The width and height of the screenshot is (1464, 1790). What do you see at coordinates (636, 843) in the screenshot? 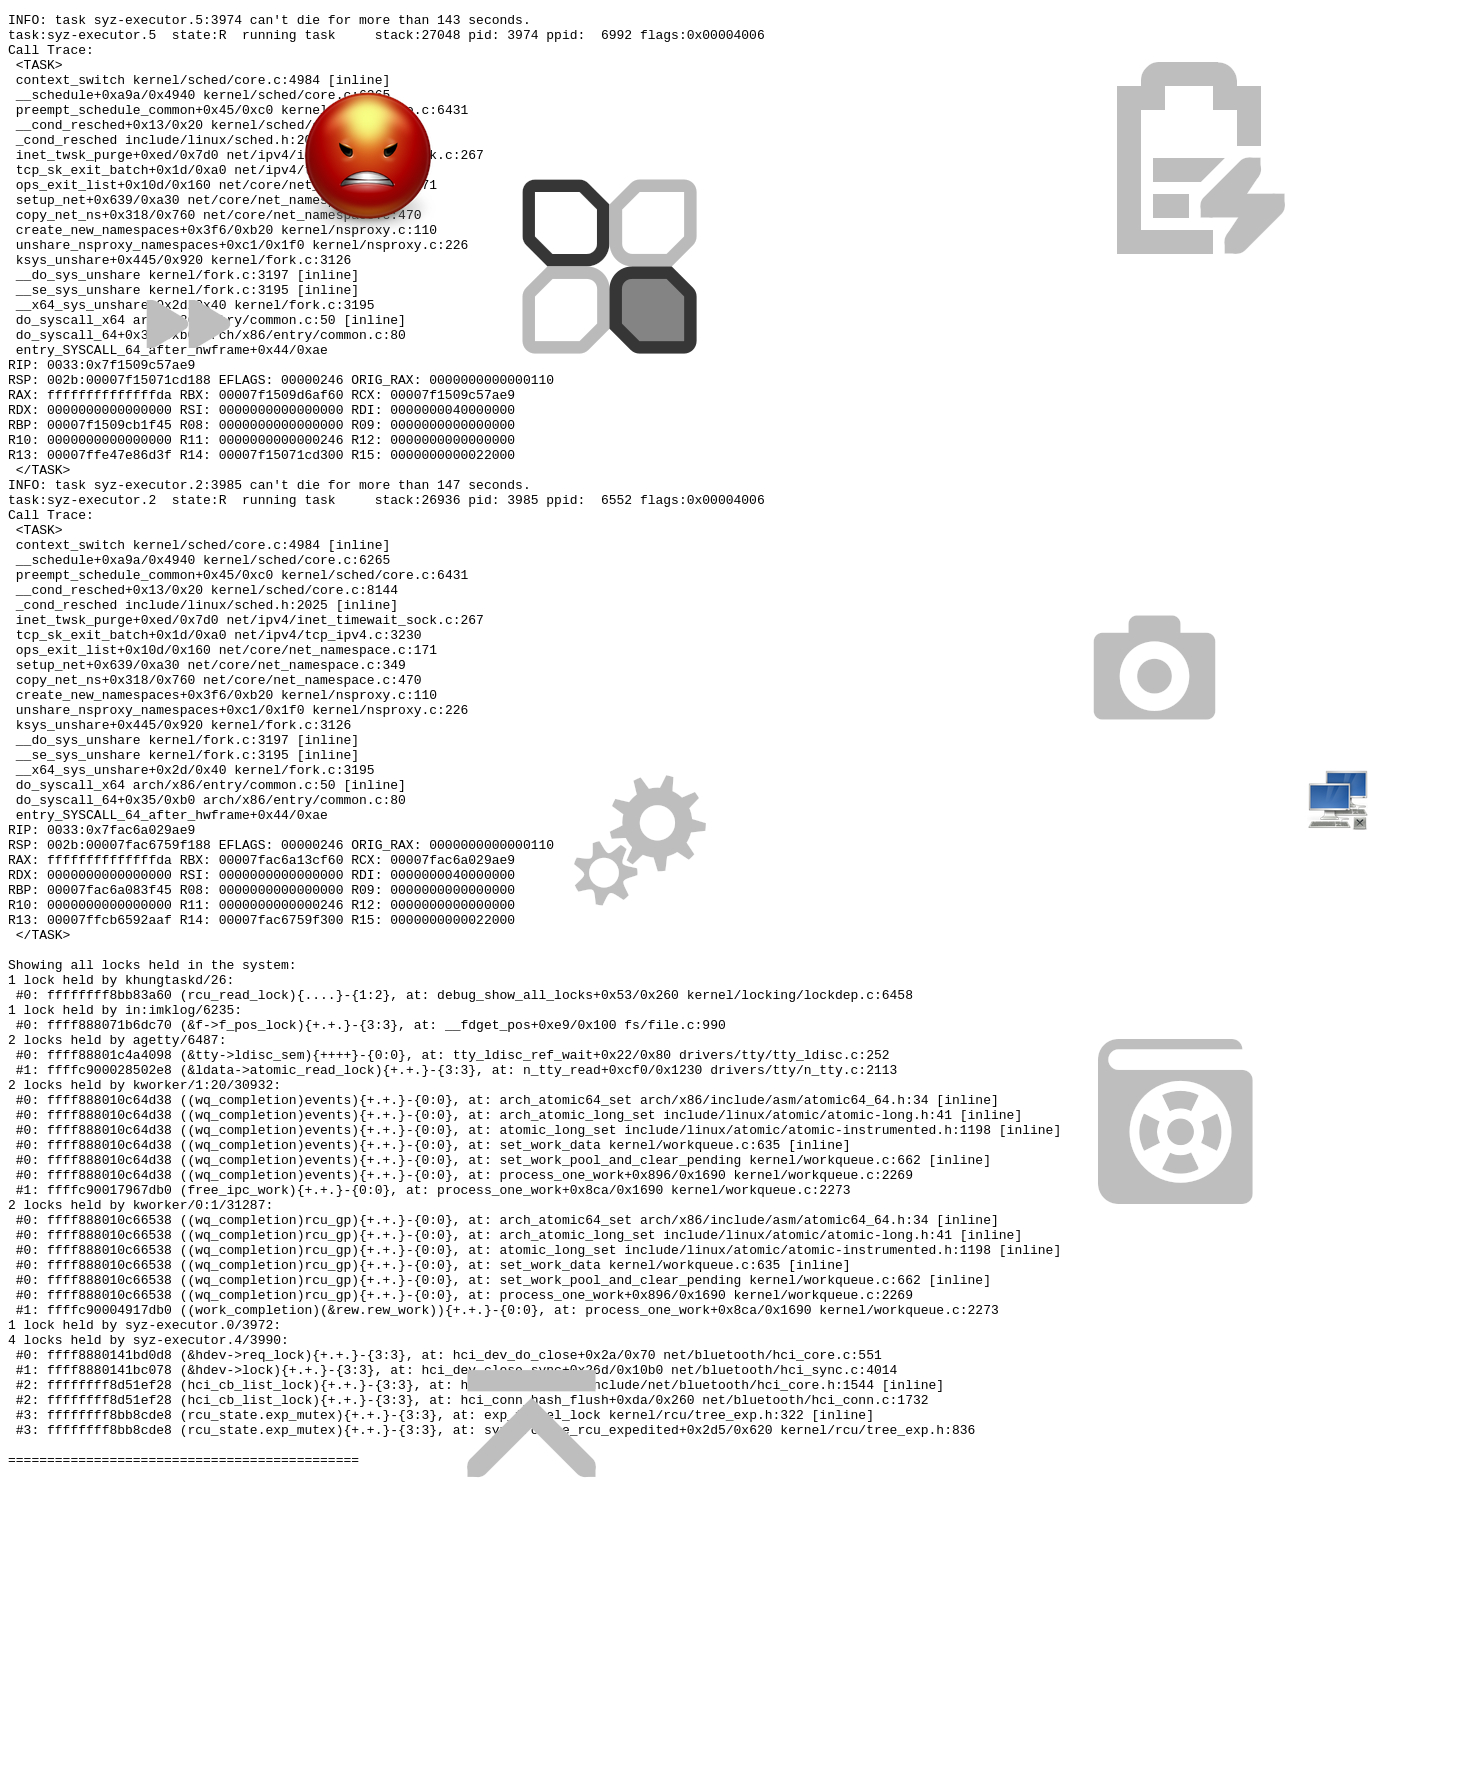
I see `access system settings or preferences` at bounding box center [636, 843].